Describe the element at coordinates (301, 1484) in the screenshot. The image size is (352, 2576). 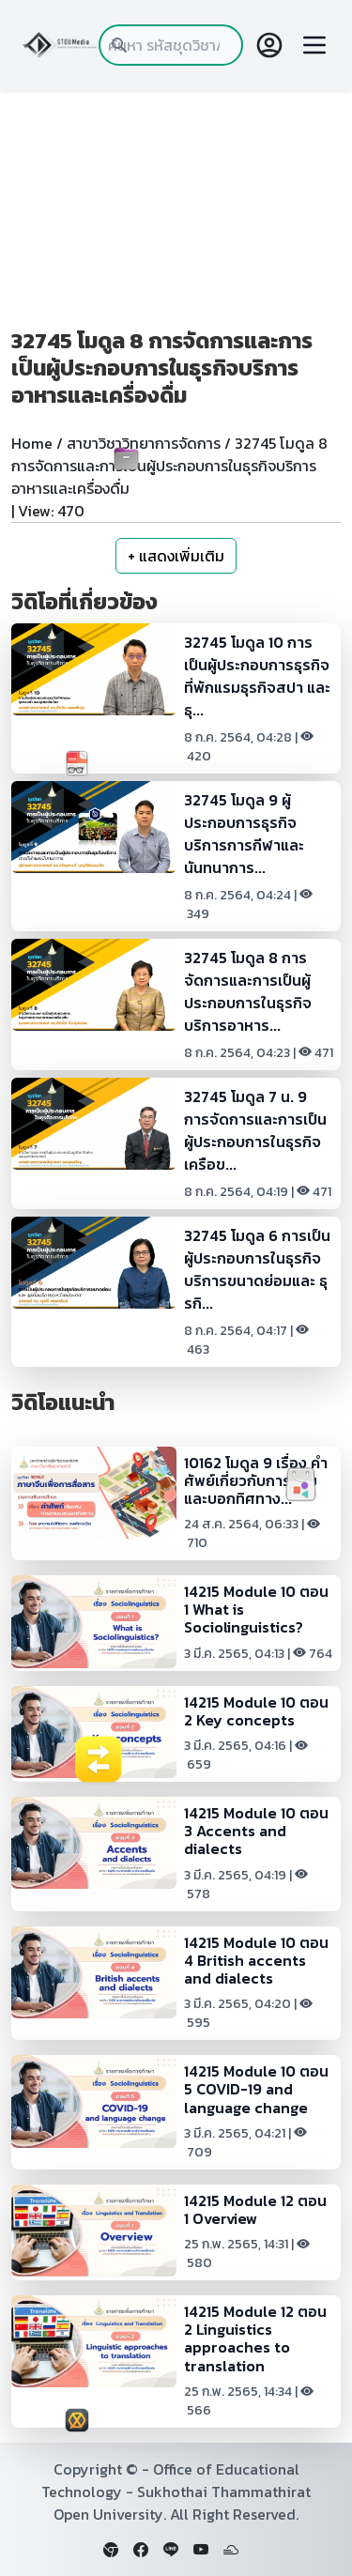
I see `open the software center to browse and install apps` at that location.